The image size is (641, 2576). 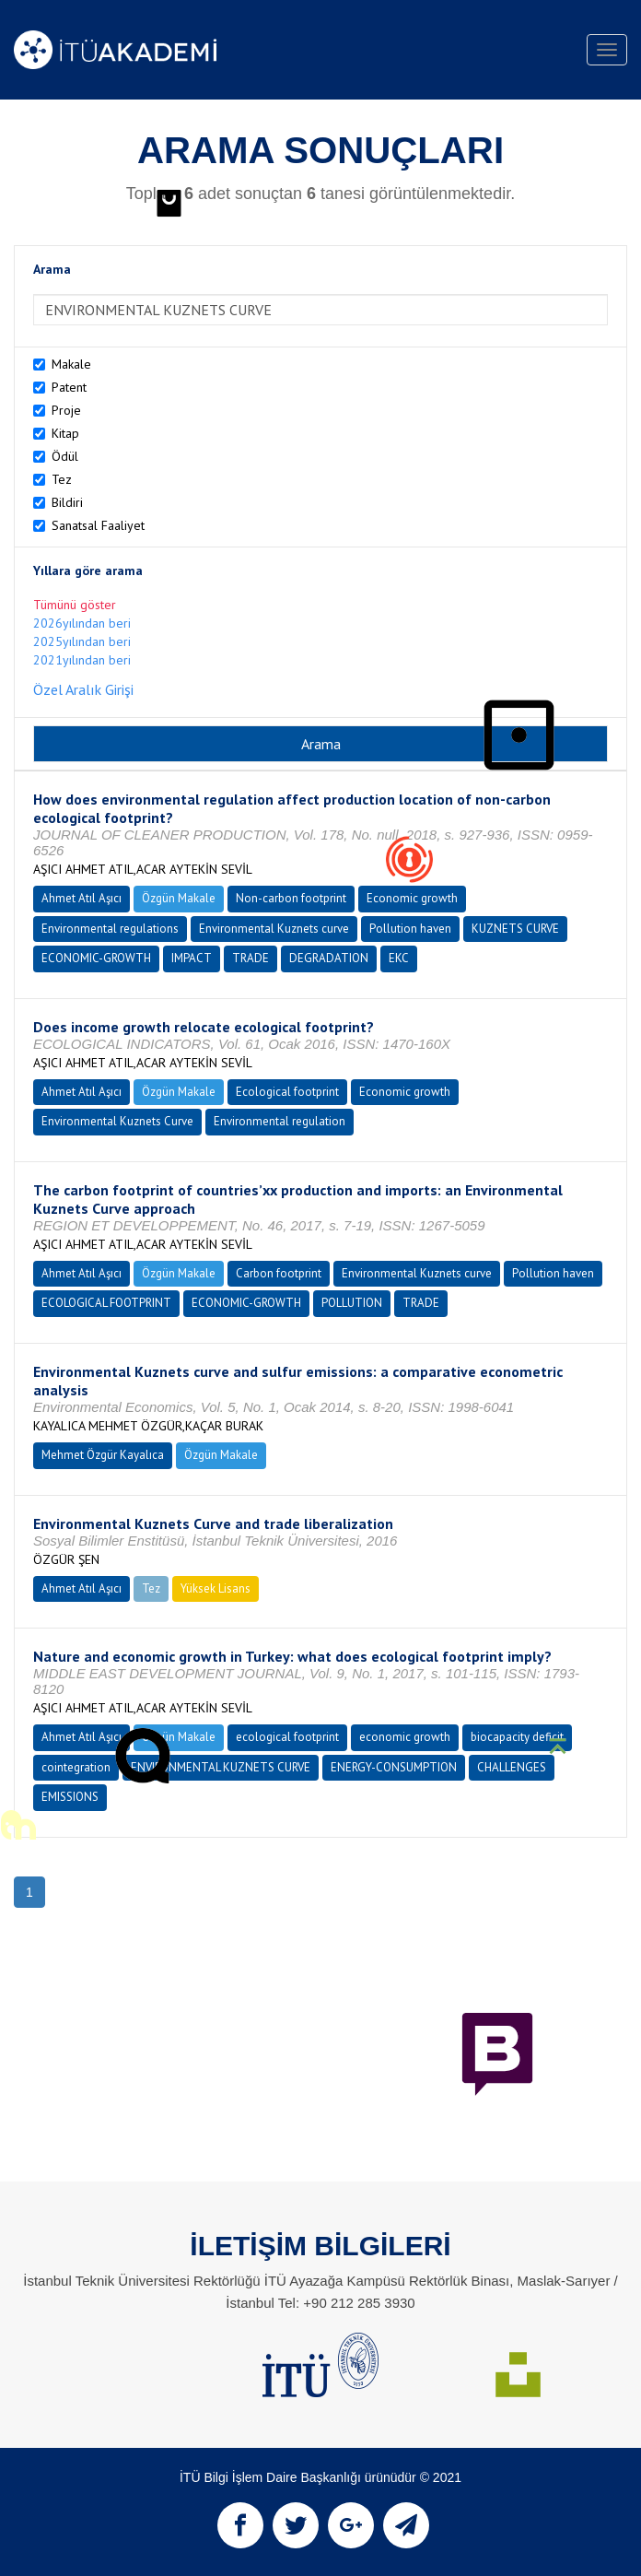 What do you see at coordinates (143, 1756) in the screenshot?
I see `open the Quizlet app` at bounding box center [143, 1756].